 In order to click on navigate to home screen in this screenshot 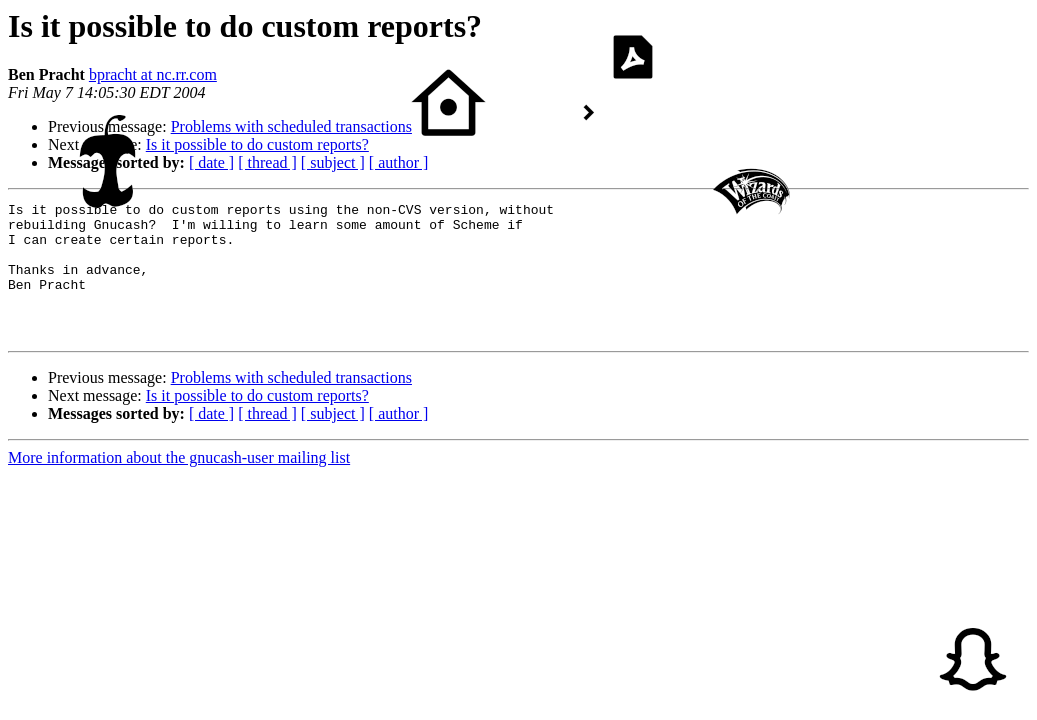, I will do `click(448, 105)`.